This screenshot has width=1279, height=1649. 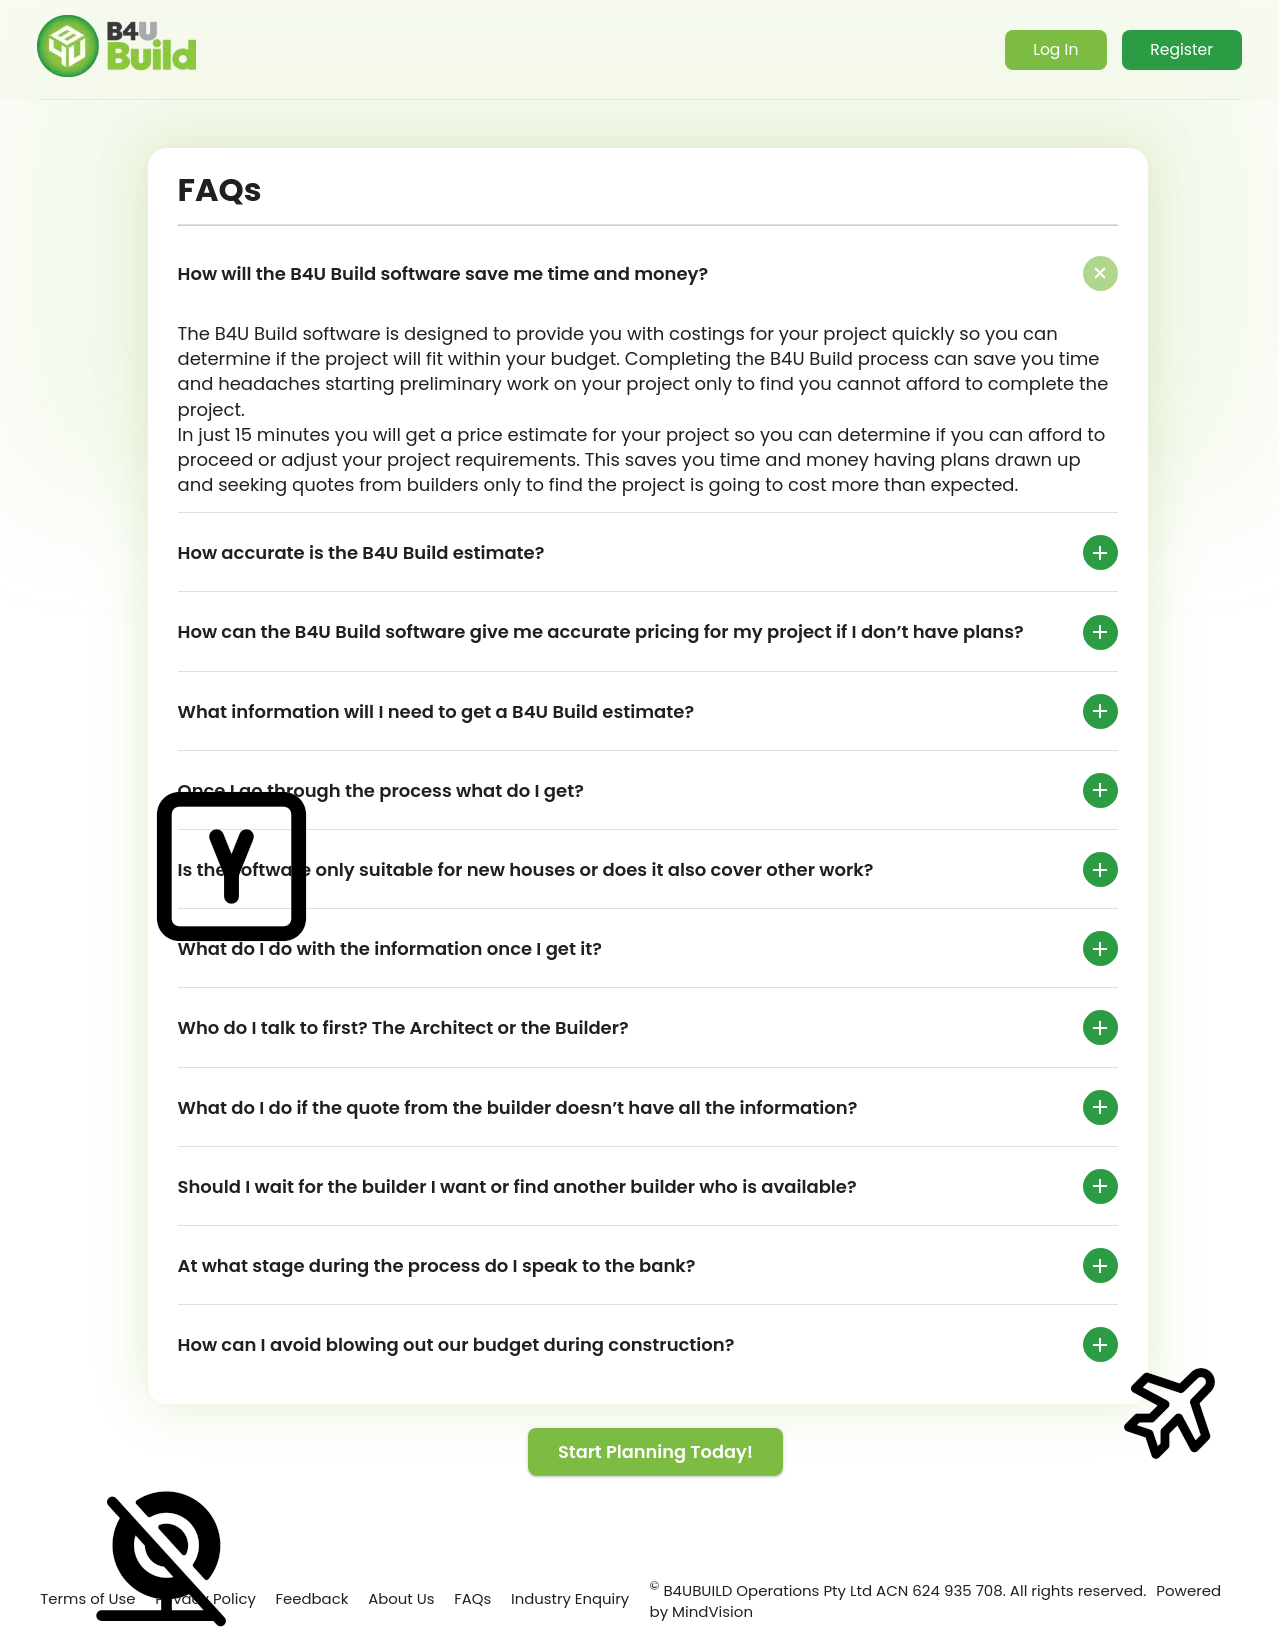 I want to click on camera is disabled or turned off, so click(x=166, y=1561).